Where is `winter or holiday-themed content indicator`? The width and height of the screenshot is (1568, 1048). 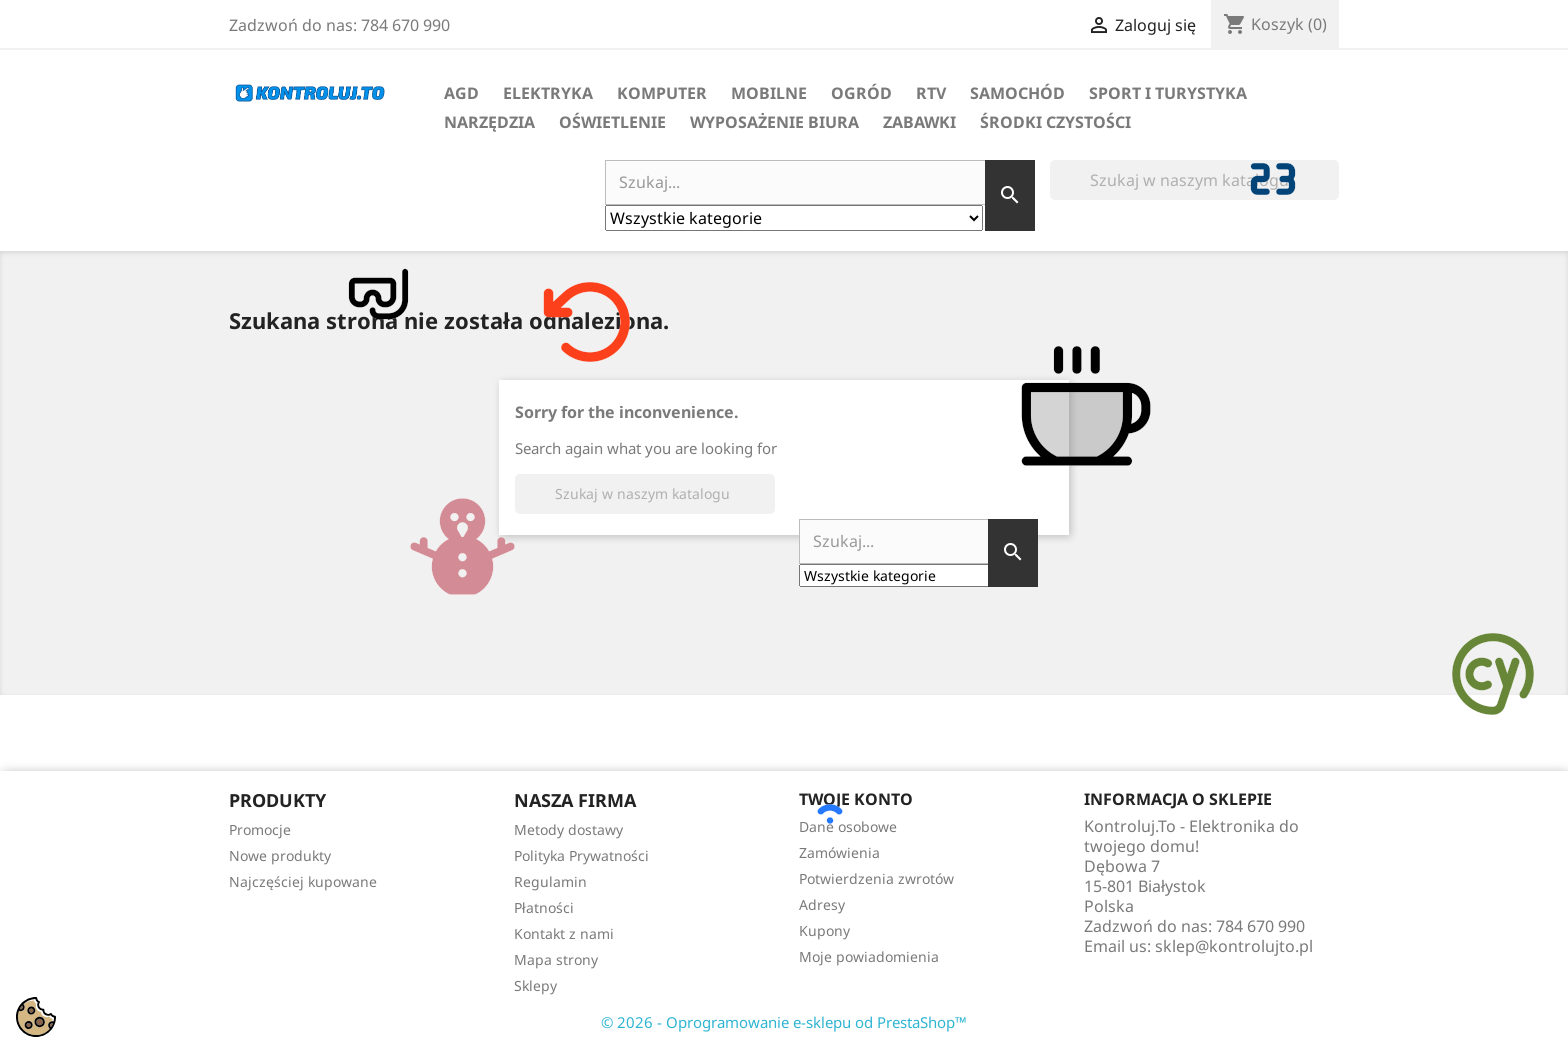 winter or holiday-themed content indicator is located at coordinates (462, 546).